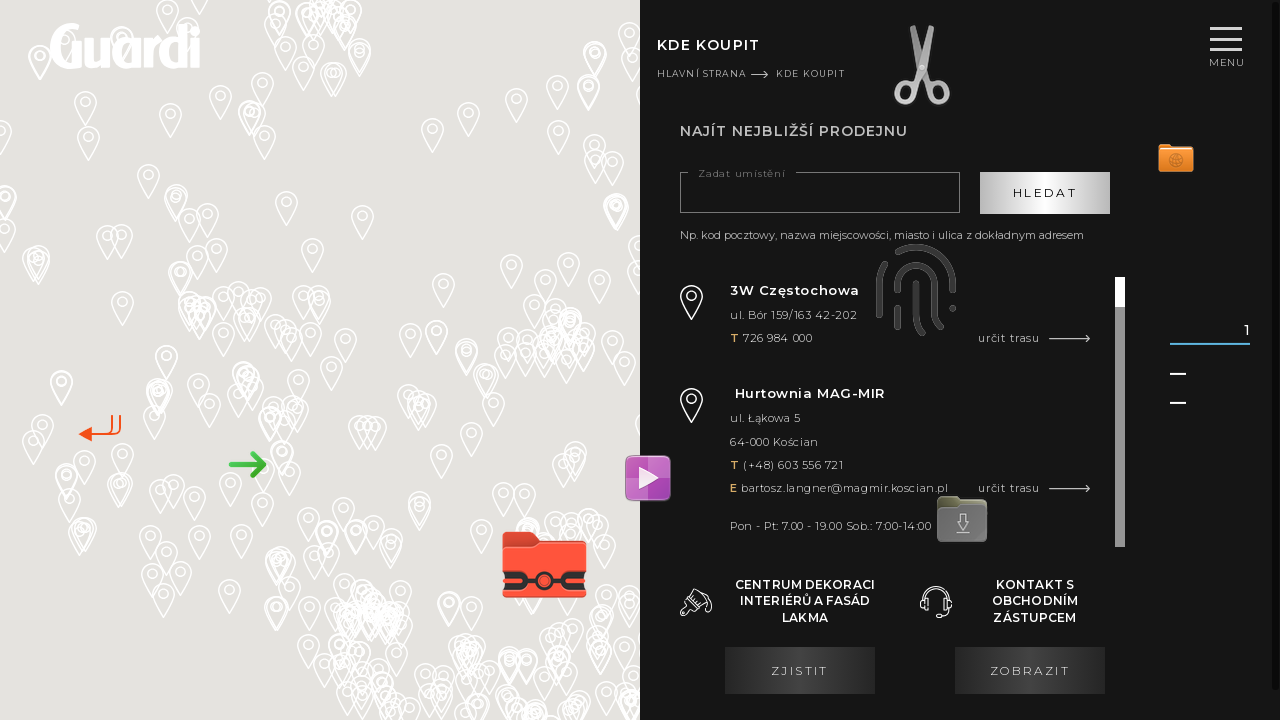 The height and width of the screenshot is (720, 1280). I want to click on authenticate with fingerprint, so click(916, 290).